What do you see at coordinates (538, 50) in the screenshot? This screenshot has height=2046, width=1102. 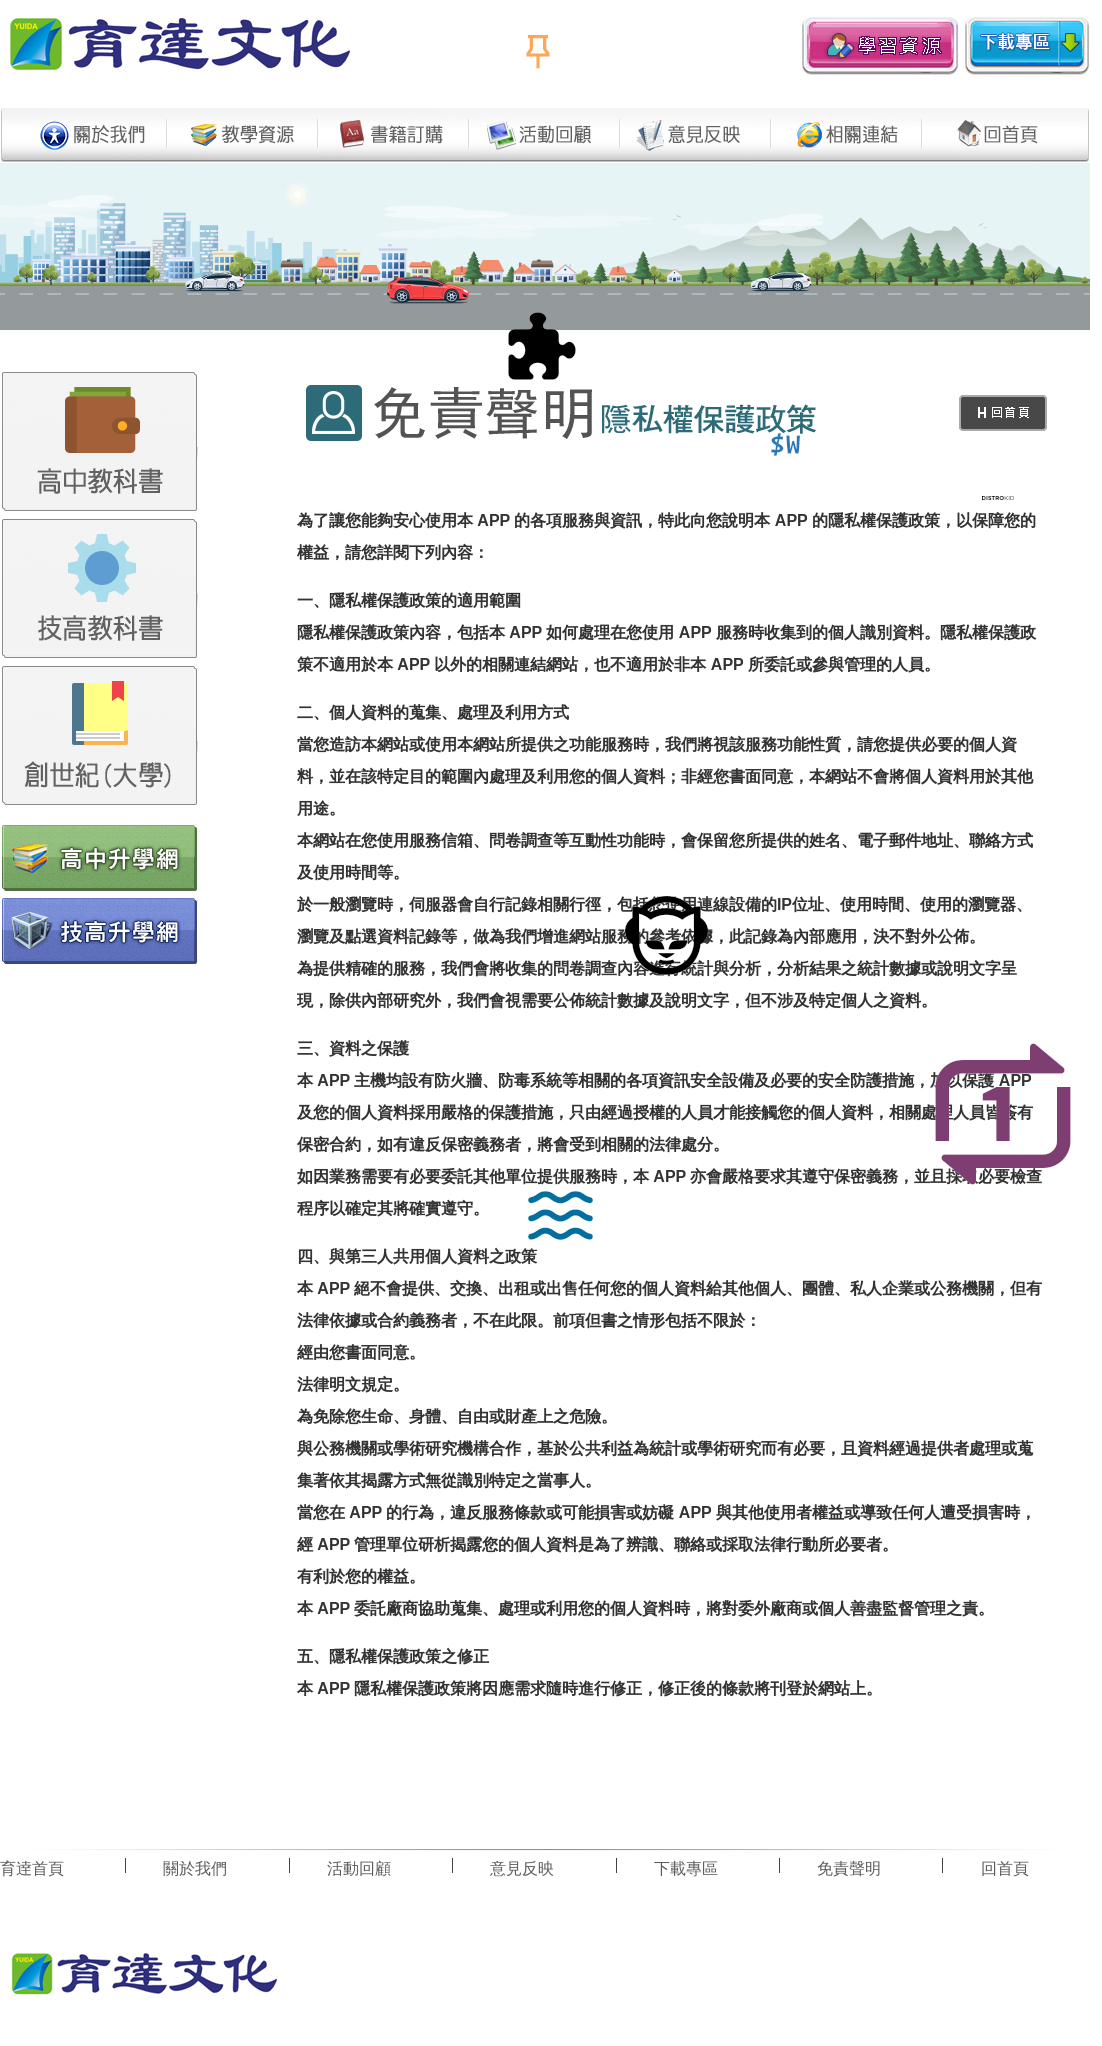 I see `pin an item to keep it visible` at bounding box center [538, 50].